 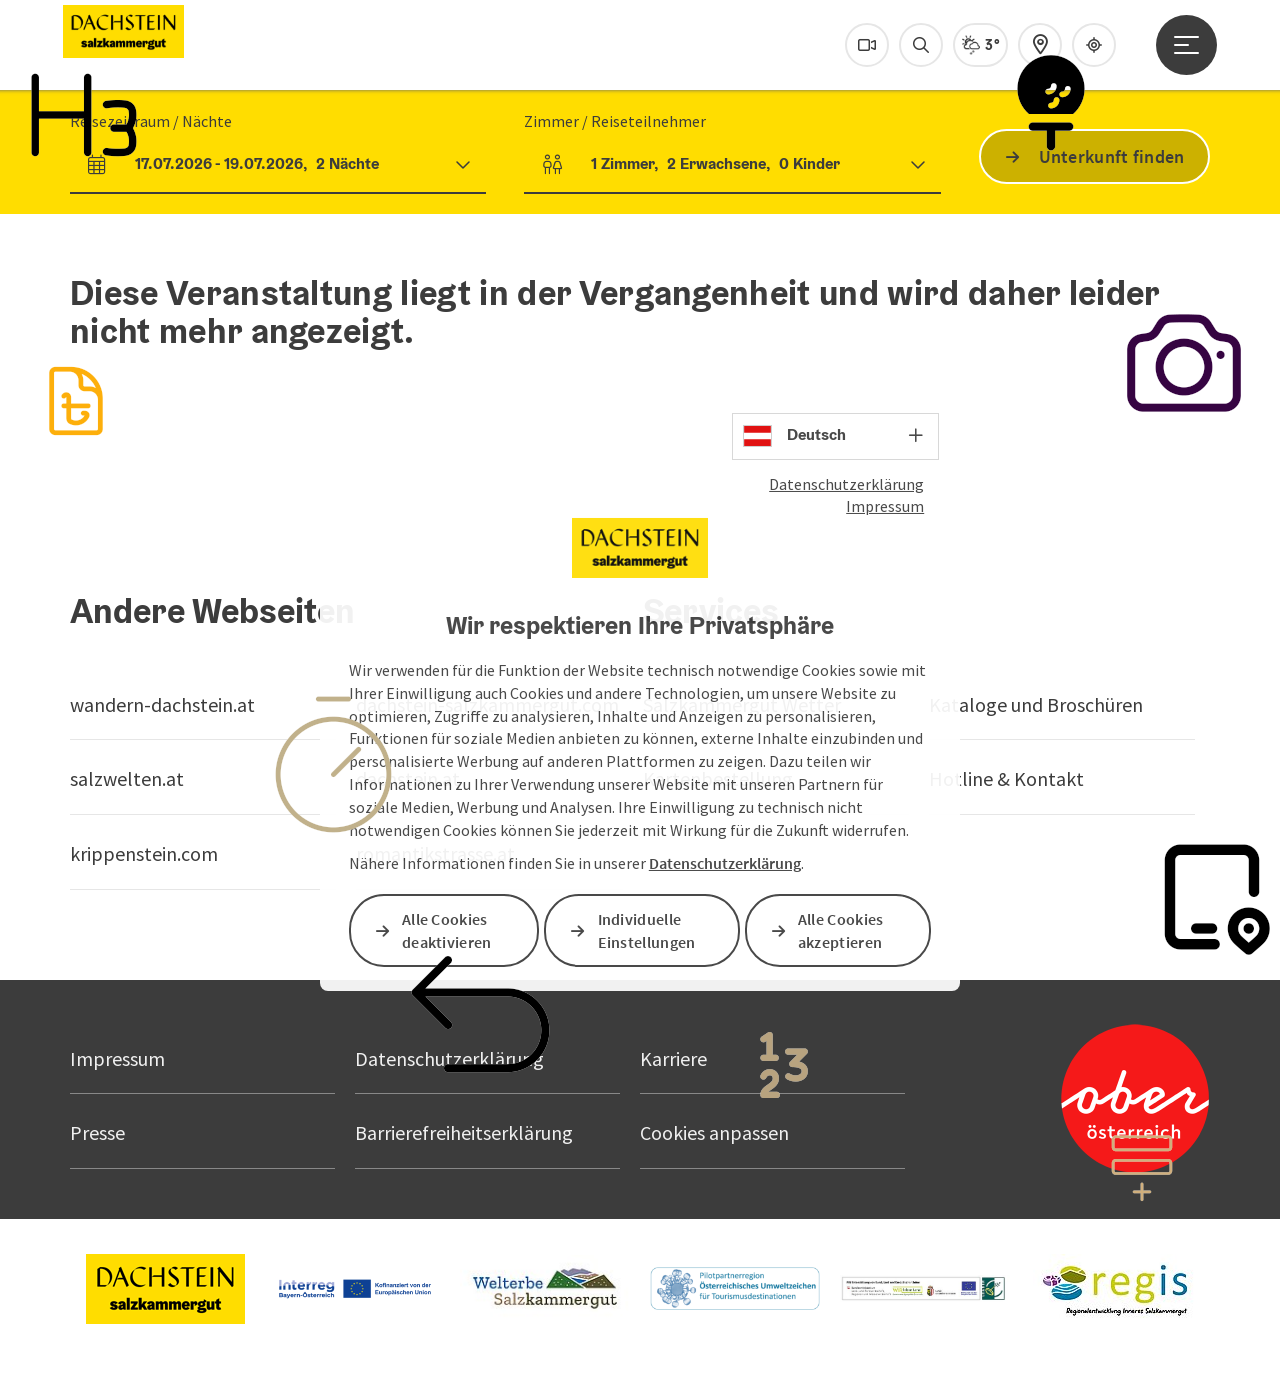 What do you see at coordinates (480, 1019) in the screenshot?
I see `undo previous action` at bounding box center [480, 1019].